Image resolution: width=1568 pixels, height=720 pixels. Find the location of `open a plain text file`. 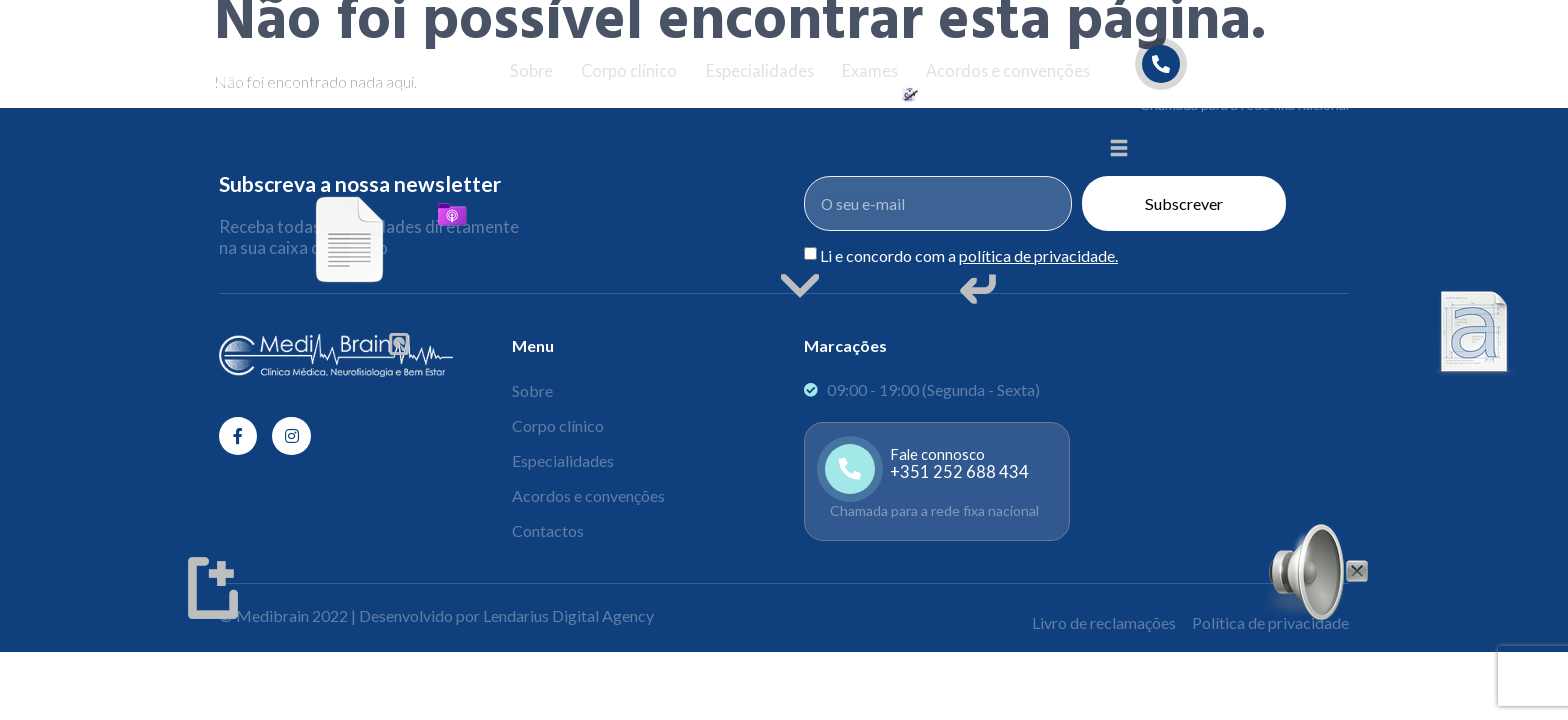

open a plain text file is located at coordinates (349, 239).